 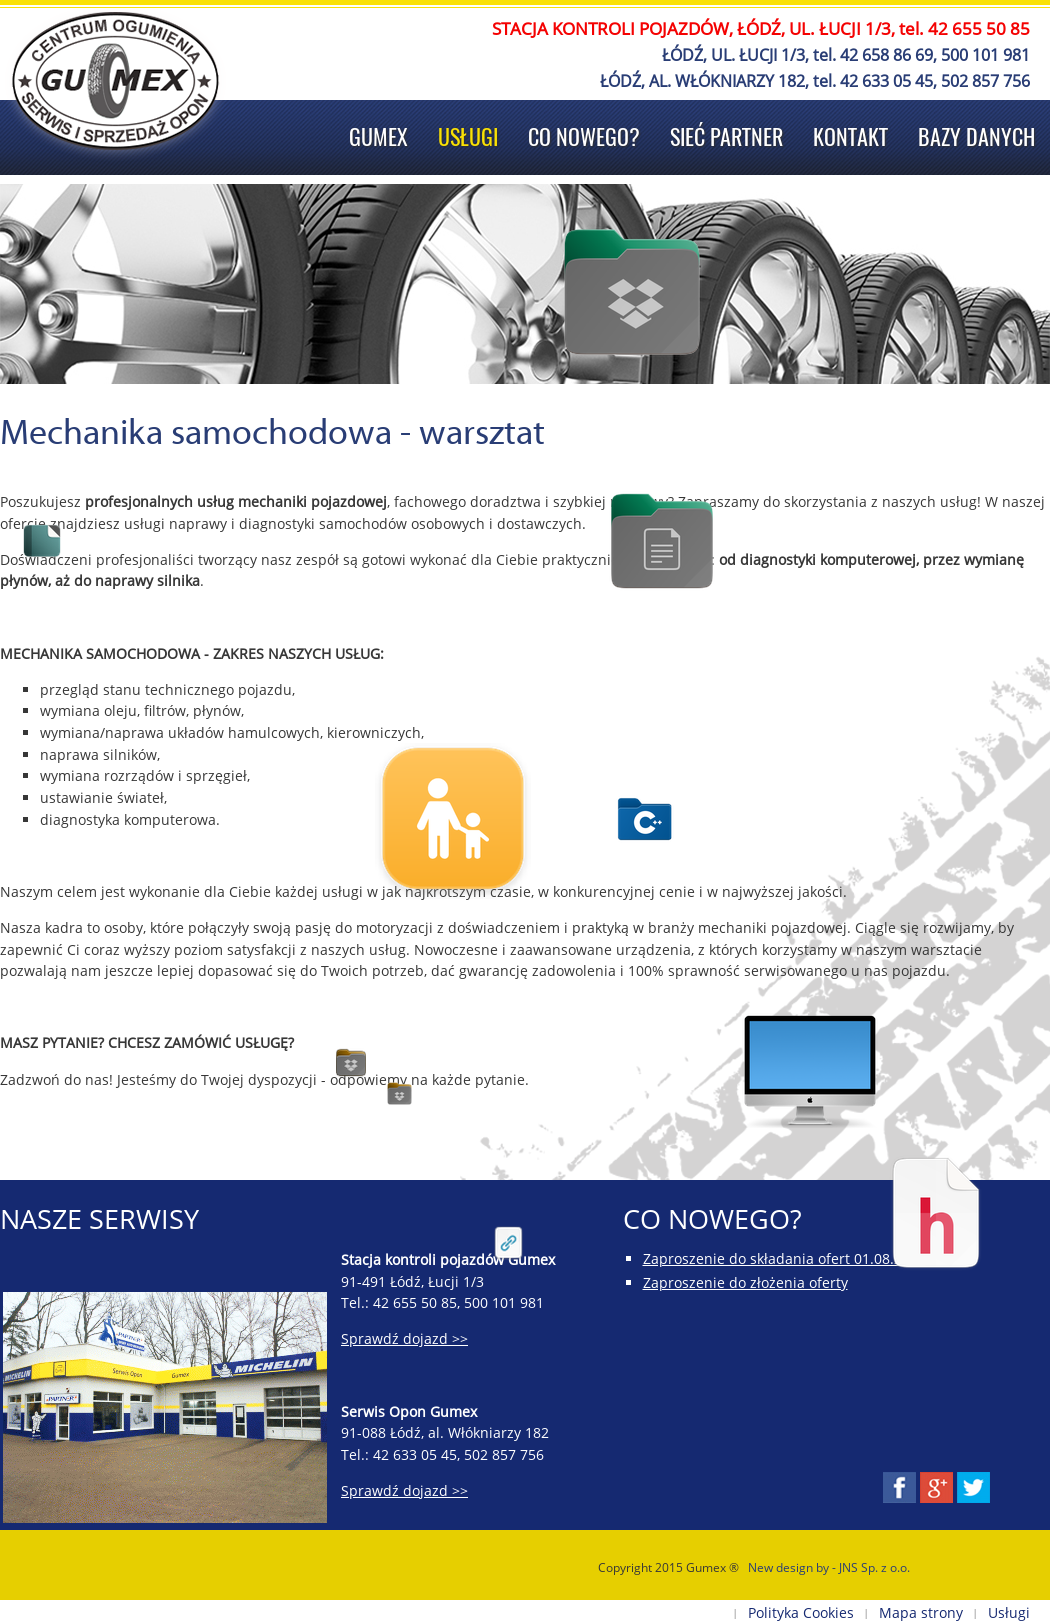 I want to click on access parental controls settings, so click(x=453, y=821).